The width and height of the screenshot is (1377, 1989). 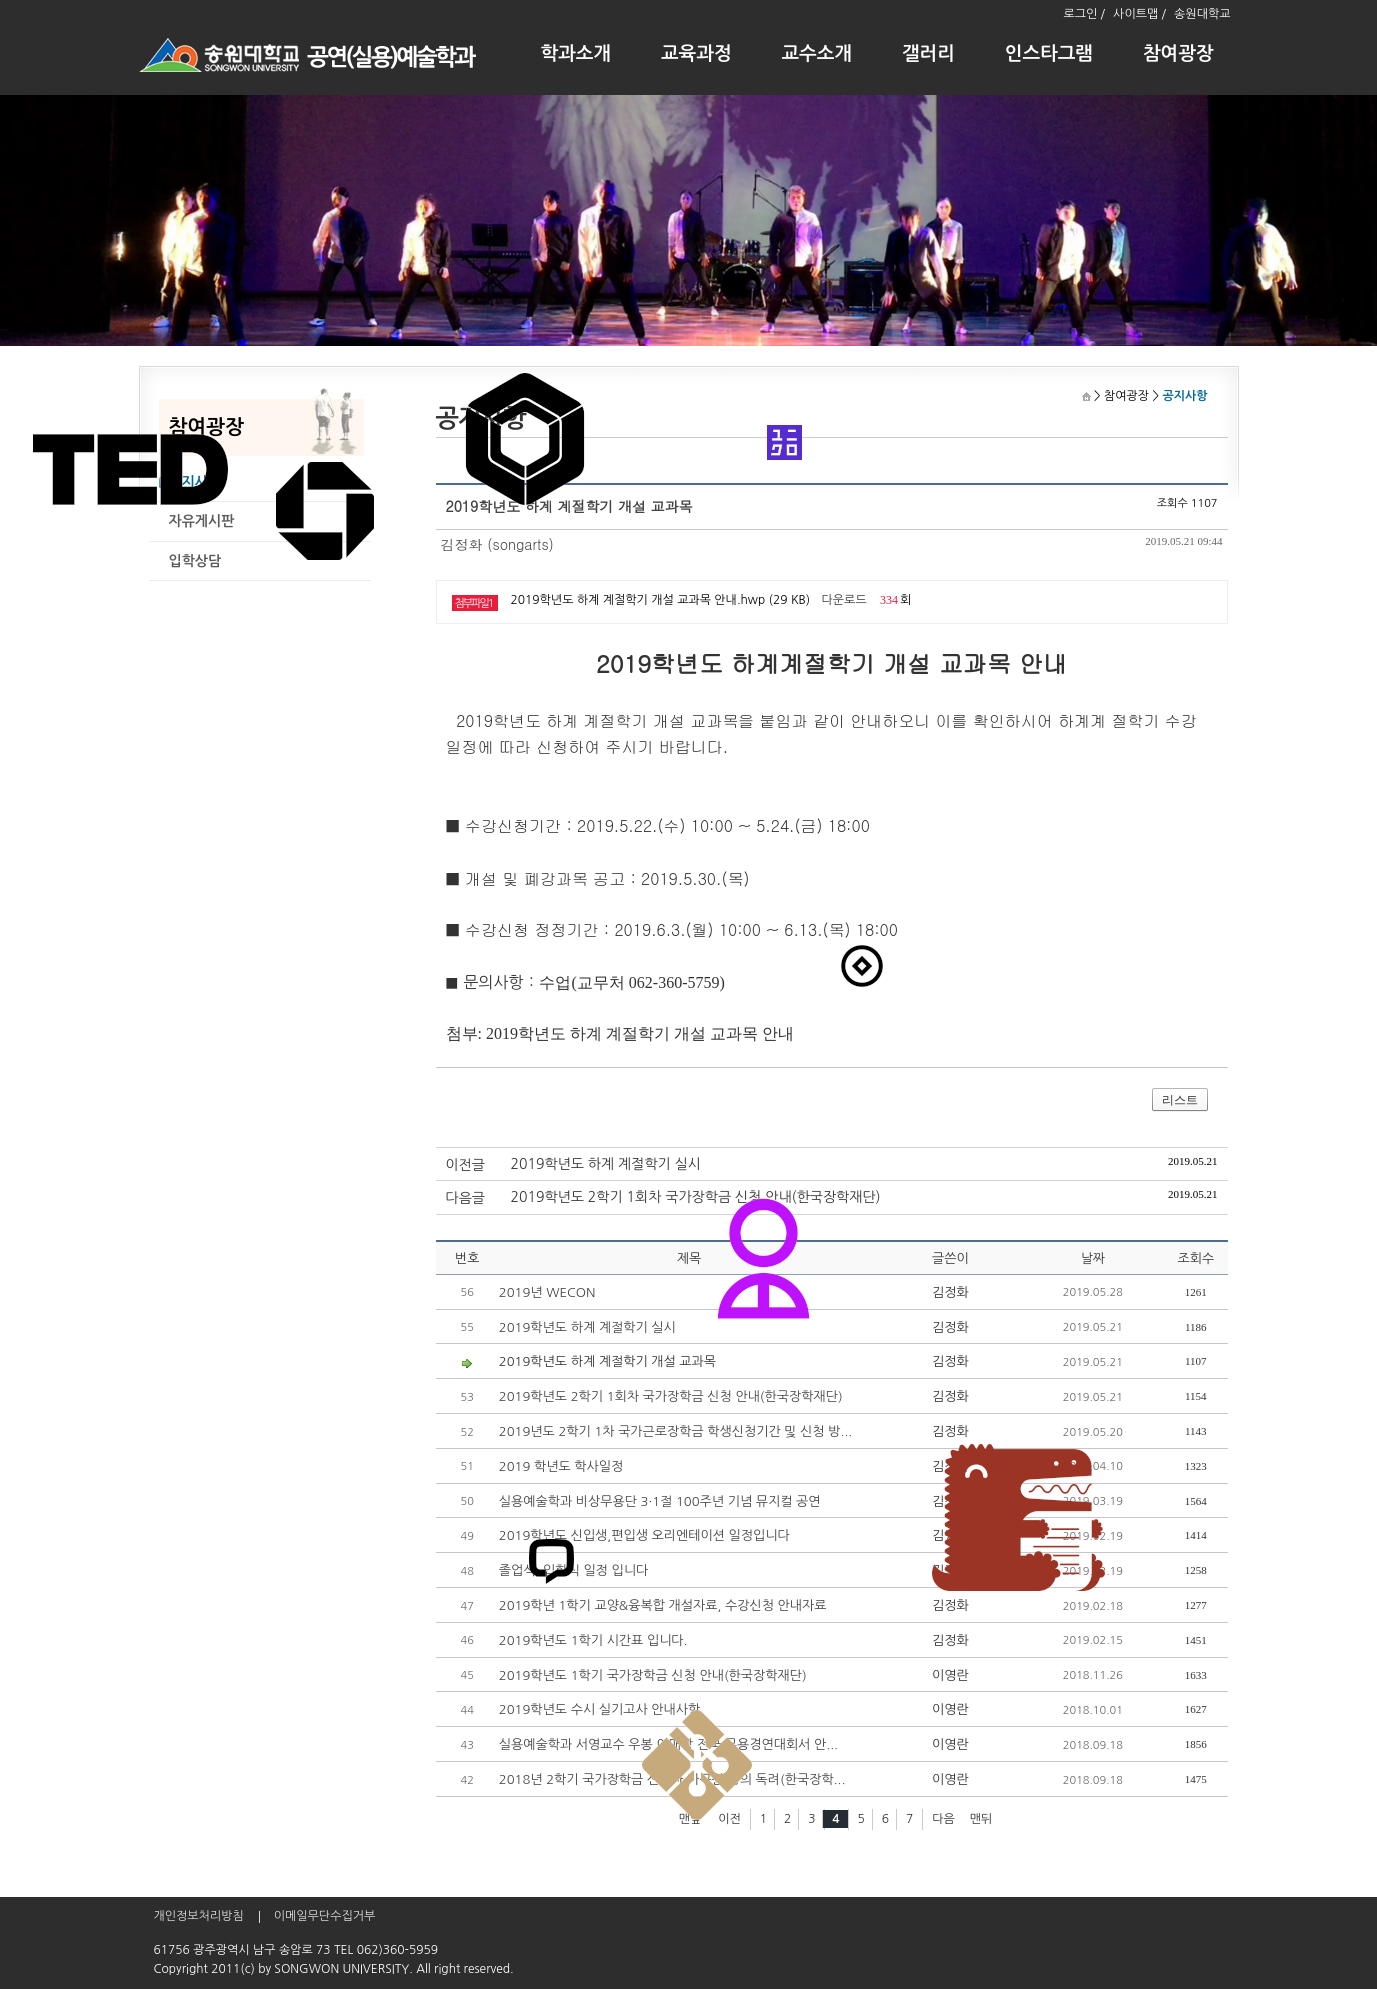 I want to click on view your profile, so click(x=763, y=1261).